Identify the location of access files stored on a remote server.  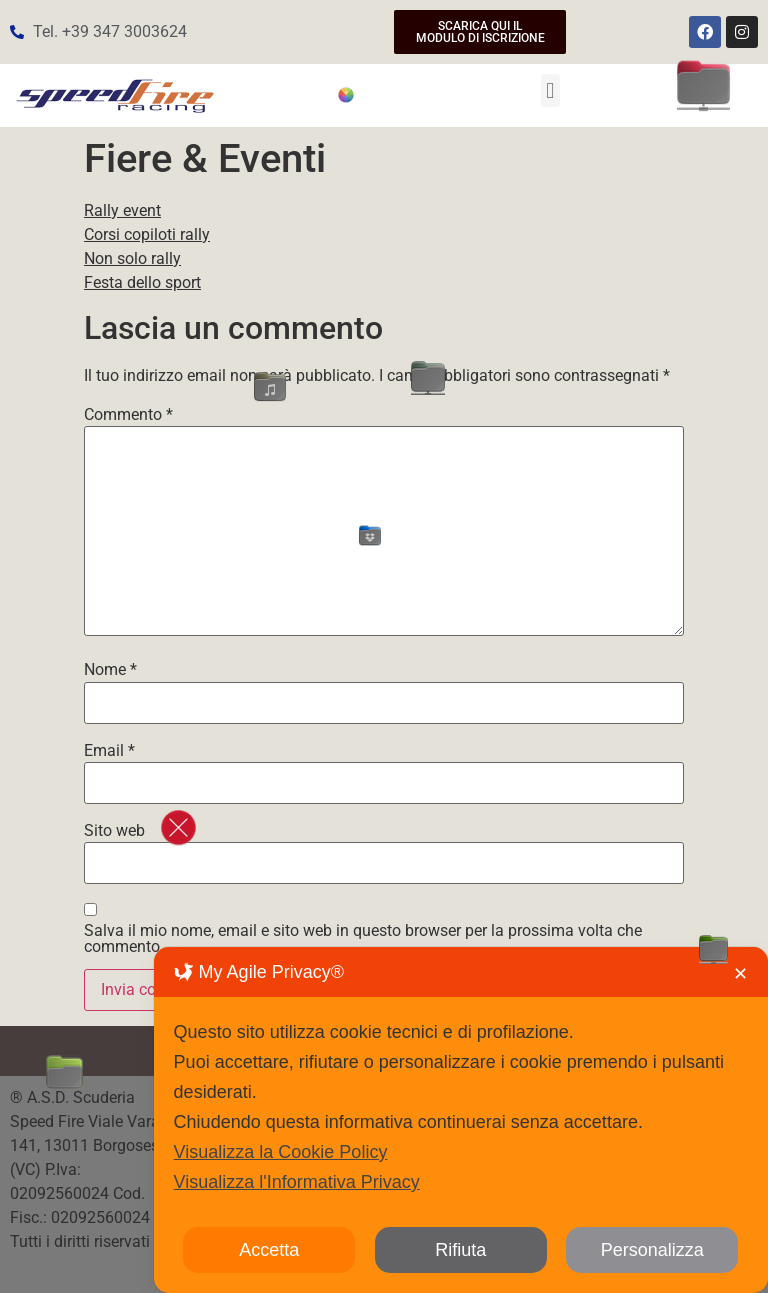
(428, 378).